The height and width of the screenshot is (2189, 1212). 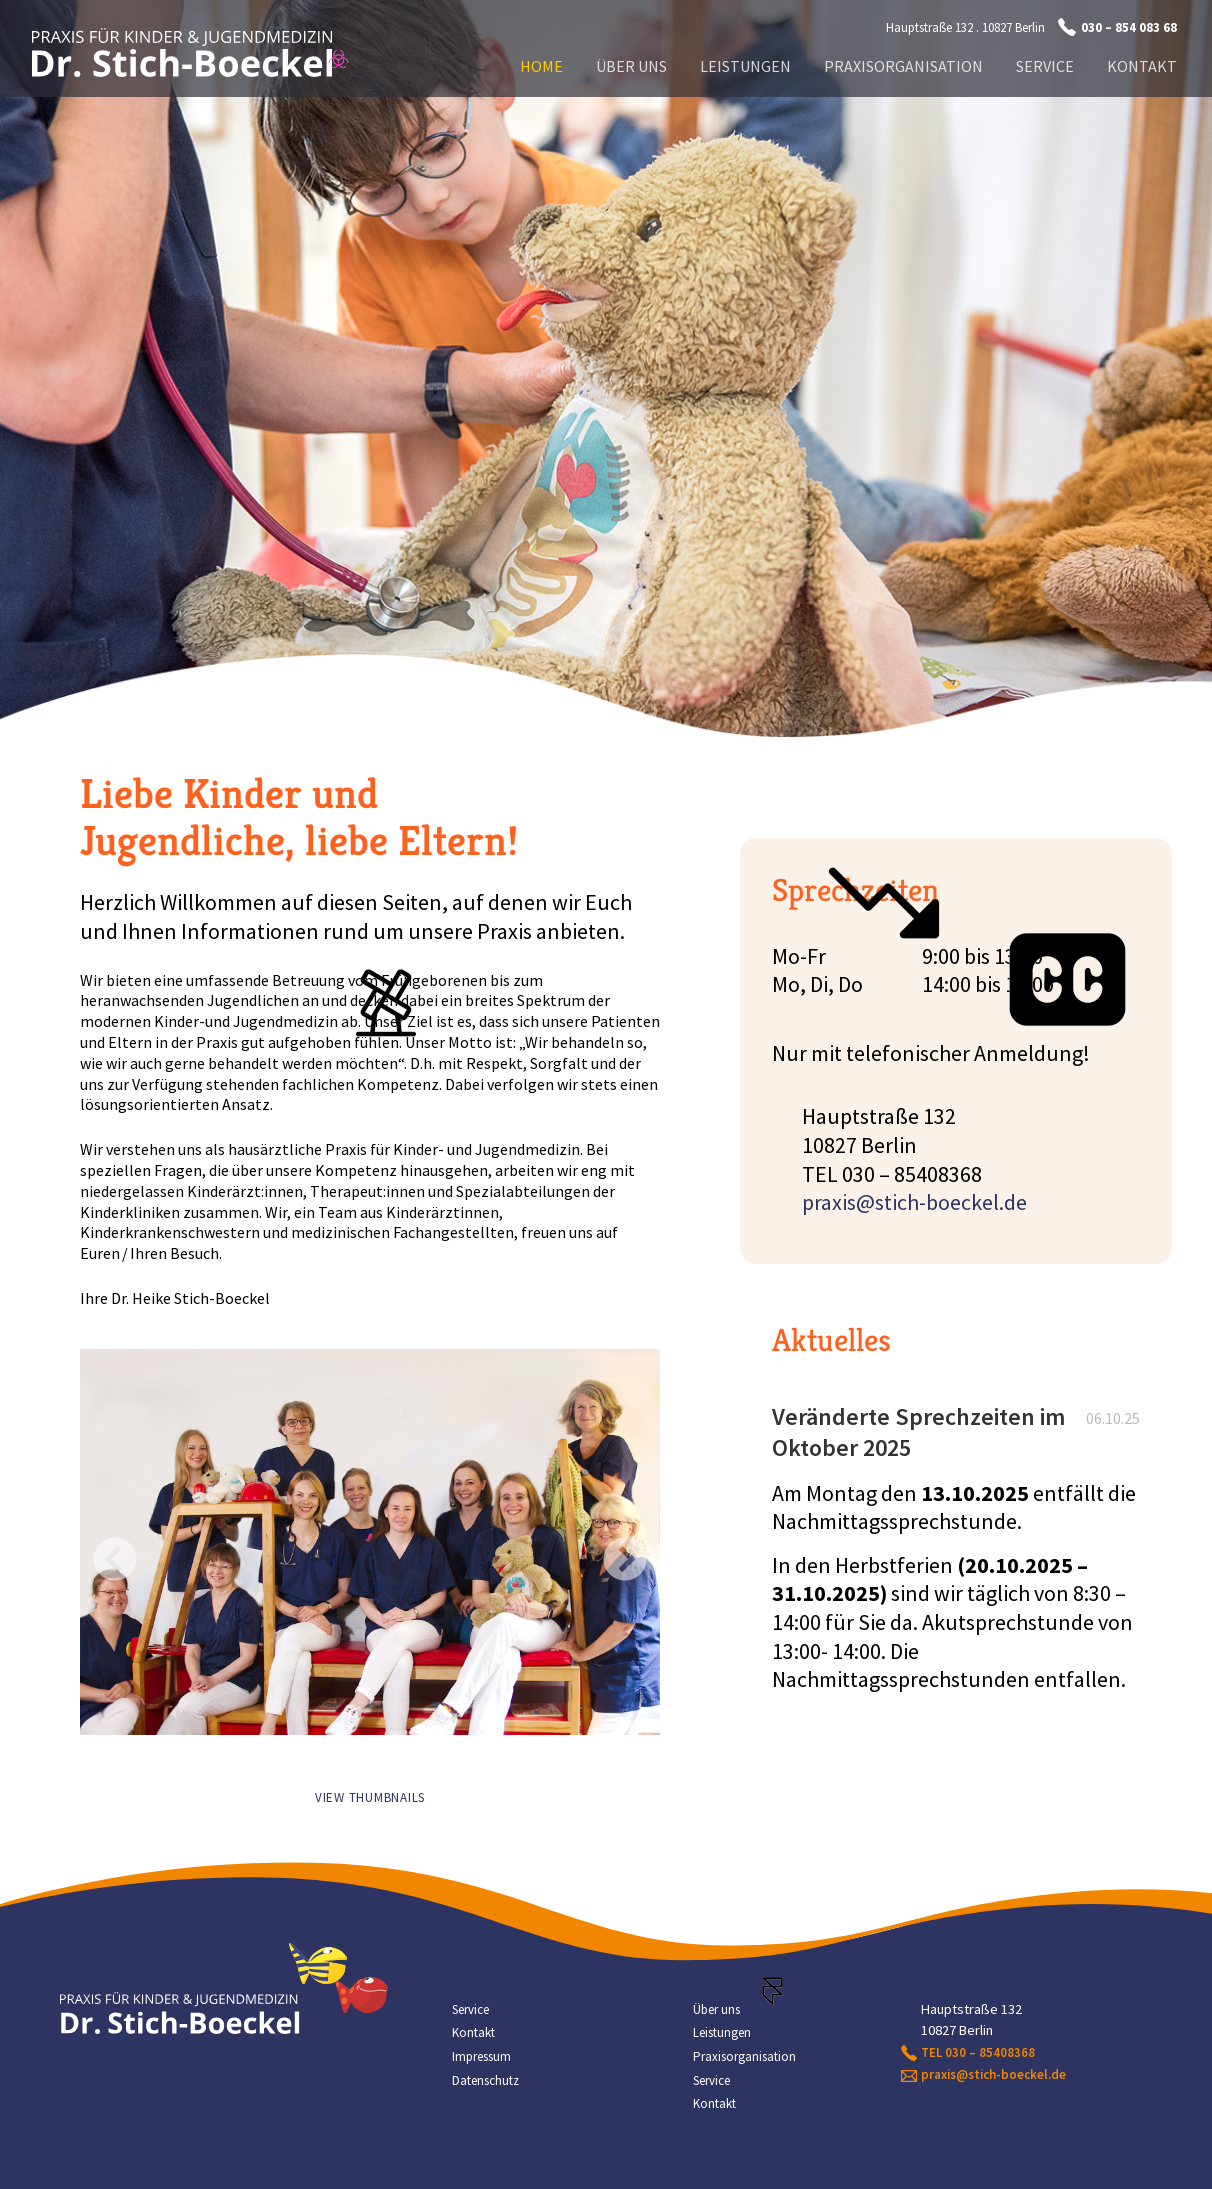 What do you see at coordinates (772, 1989) in the screenshot?
I see `open framer app` at bounding box center [772, 1989].